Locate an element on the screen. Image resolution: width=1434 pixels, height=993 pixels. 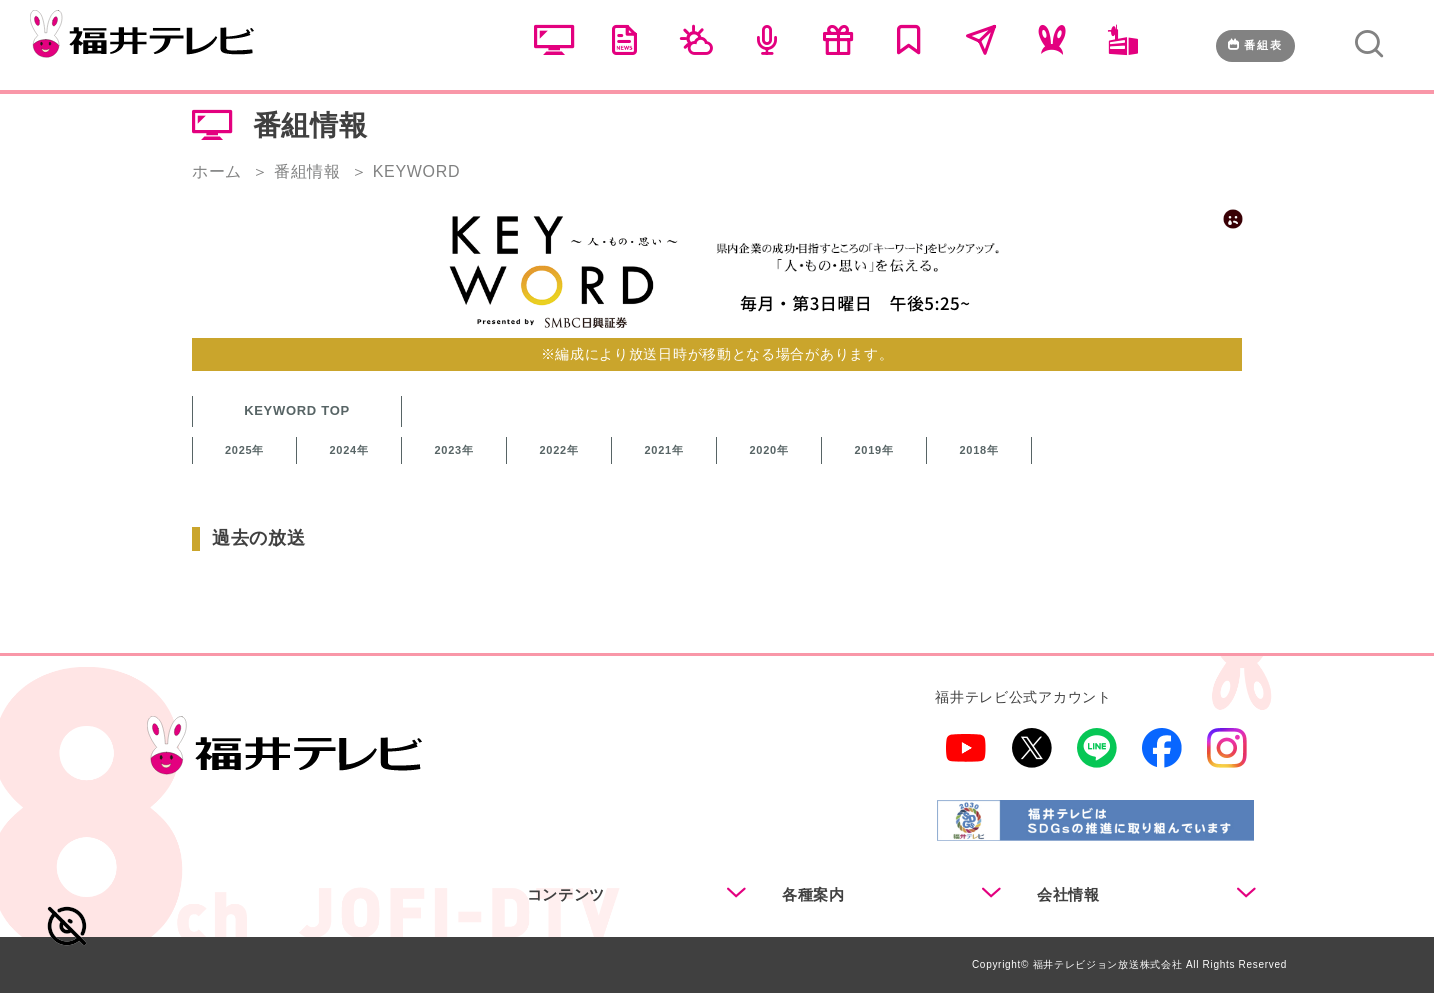
indicates content is not copyrighted is located at coordinates (67, 926).